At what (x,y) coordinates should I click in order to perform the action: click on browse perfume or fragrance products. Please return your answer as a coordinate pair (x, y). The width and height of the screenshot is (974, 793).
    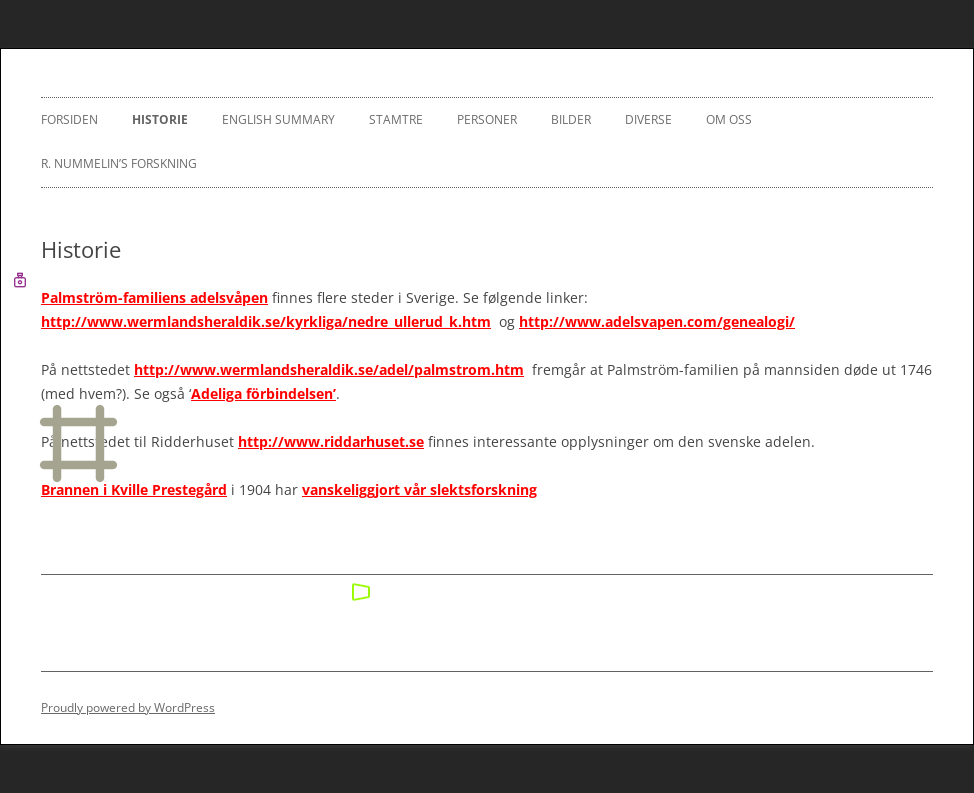
    Looking at the image, I should click on (20, 280).